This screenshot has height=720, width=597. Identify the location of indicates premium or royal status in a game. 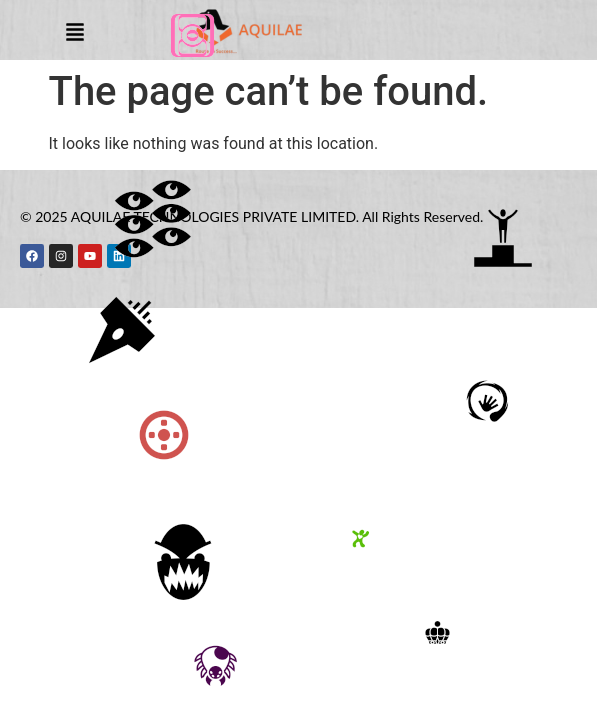
(437, 632).